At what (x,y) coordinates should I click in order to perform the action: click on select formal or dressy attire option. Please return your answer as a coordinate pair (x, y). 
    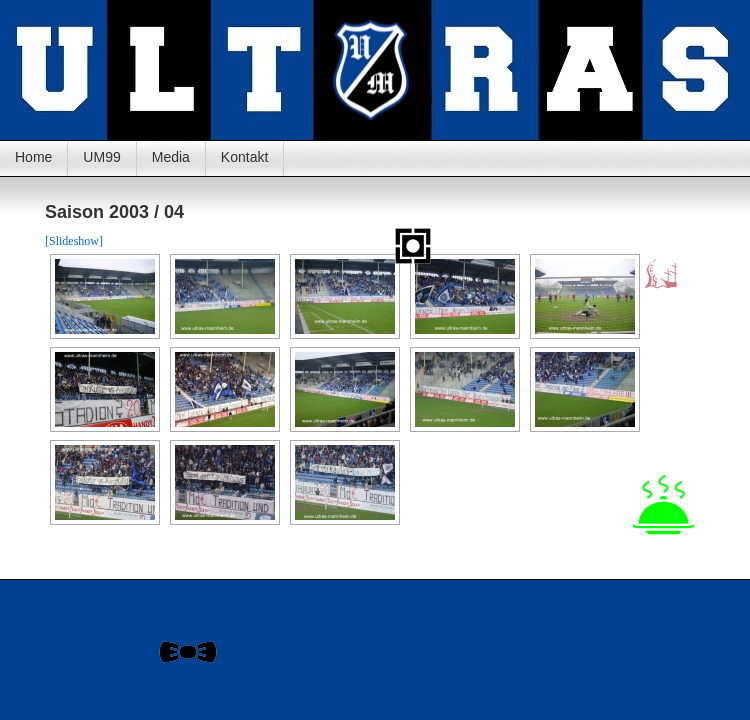
    Looking at the image, I should click on (188, 652).